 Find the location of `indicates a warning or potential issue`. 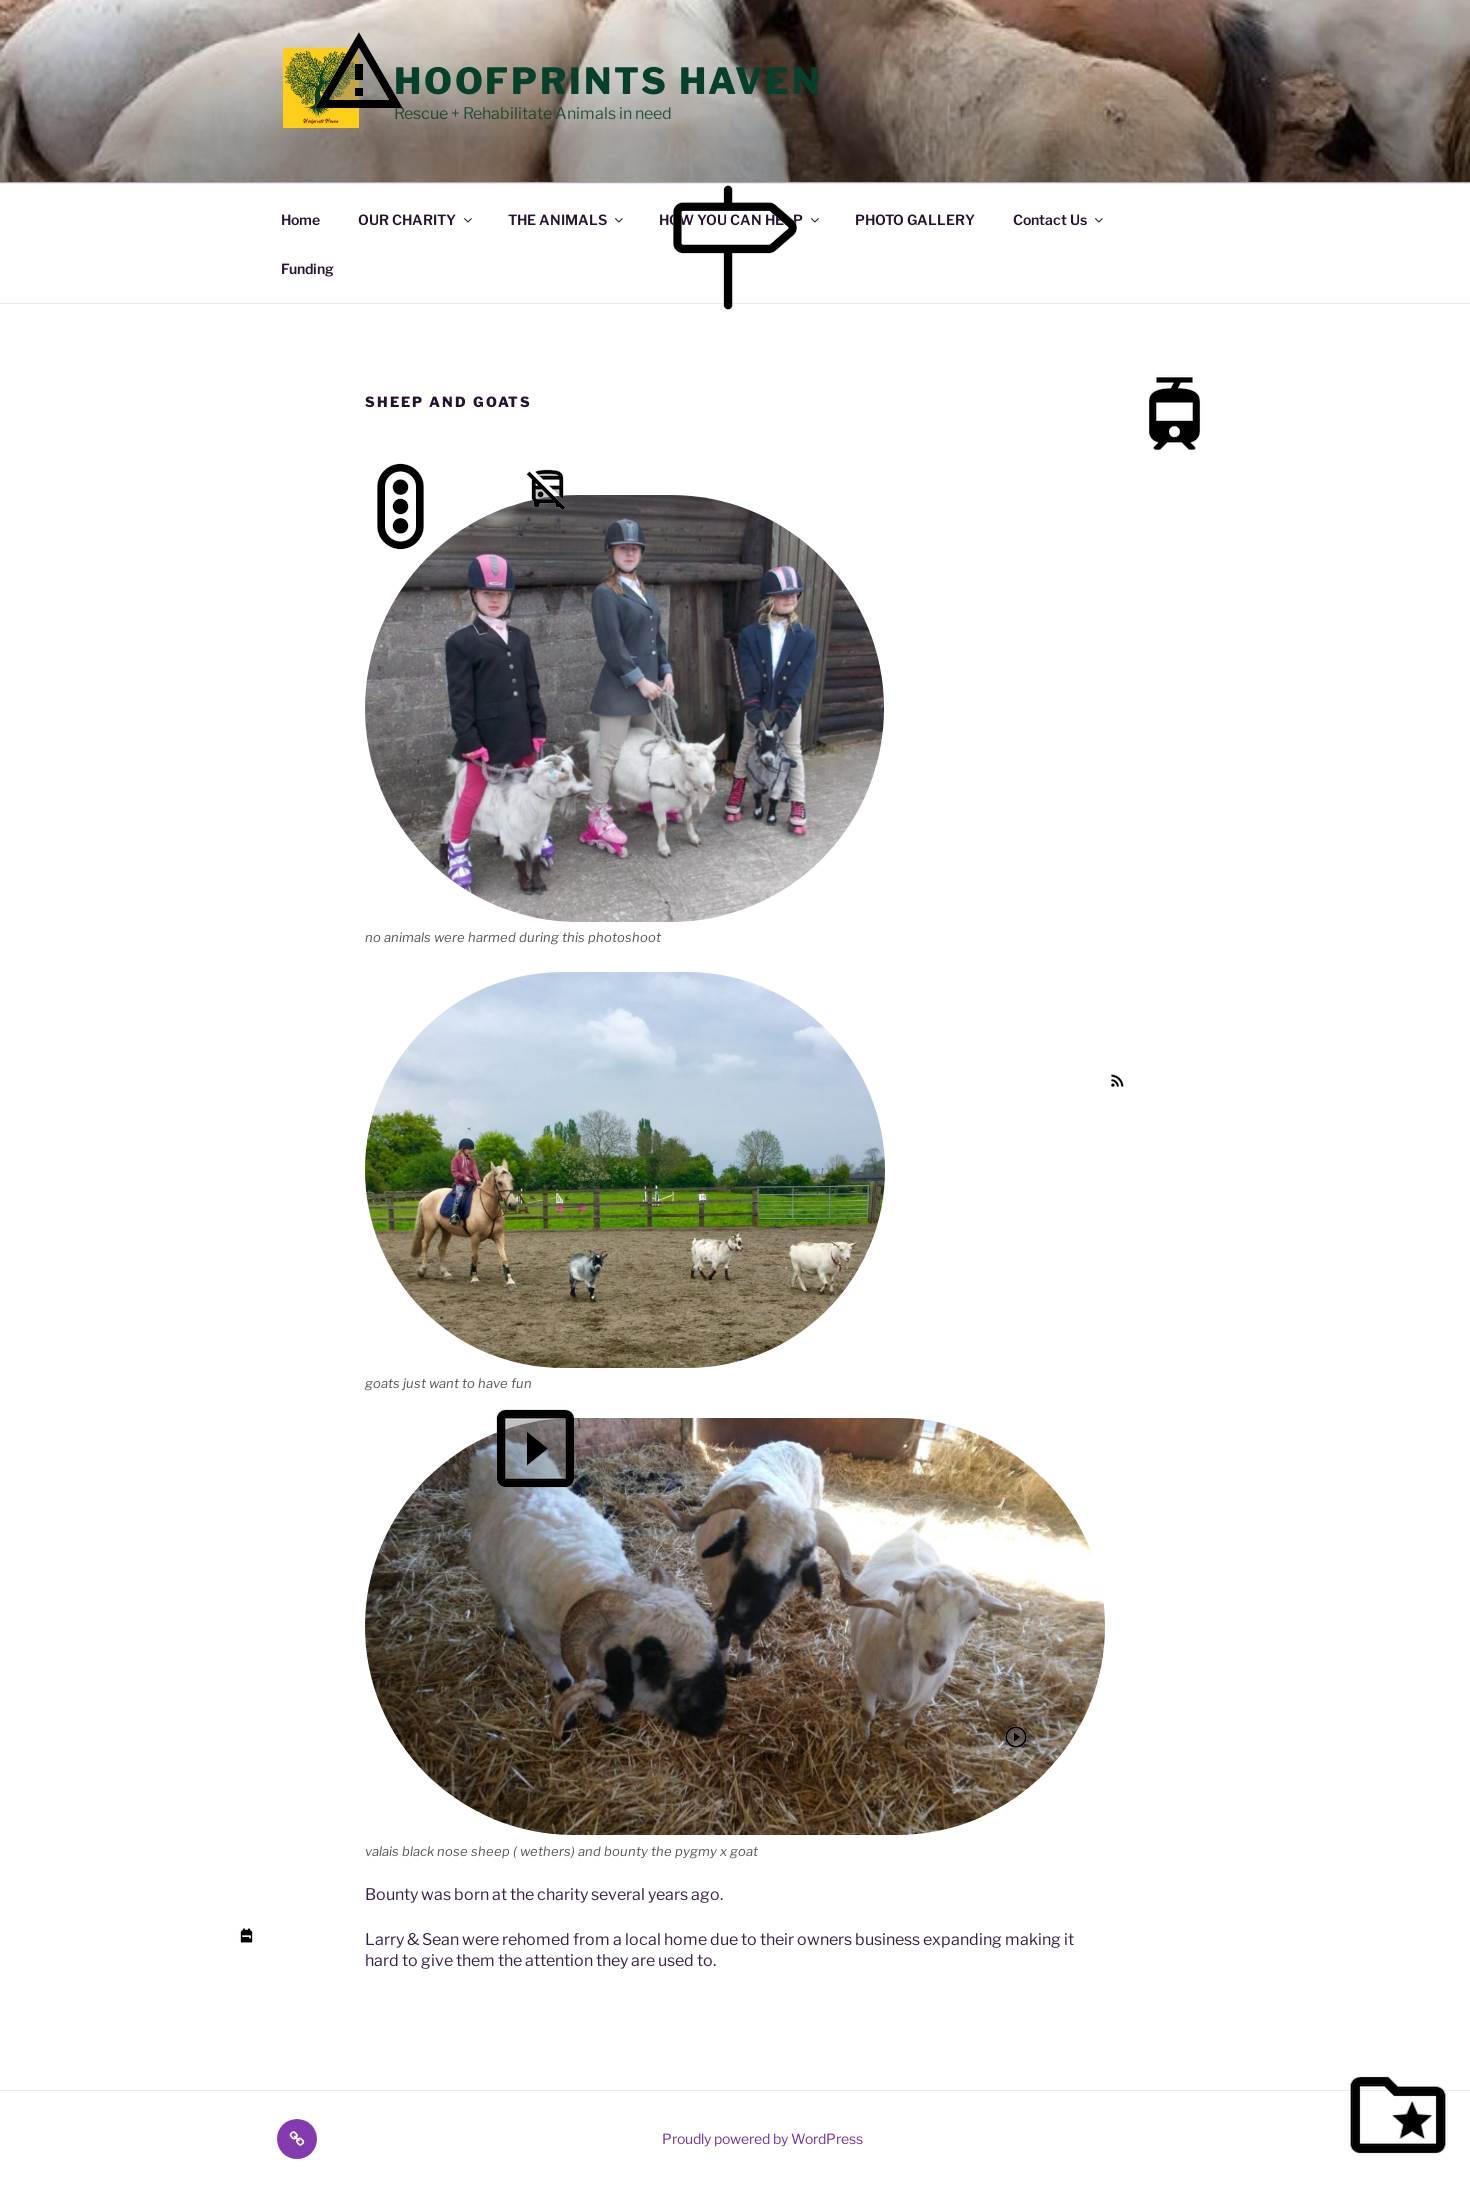

indicates a warning or potential issue is located at coordinates (359, 72).